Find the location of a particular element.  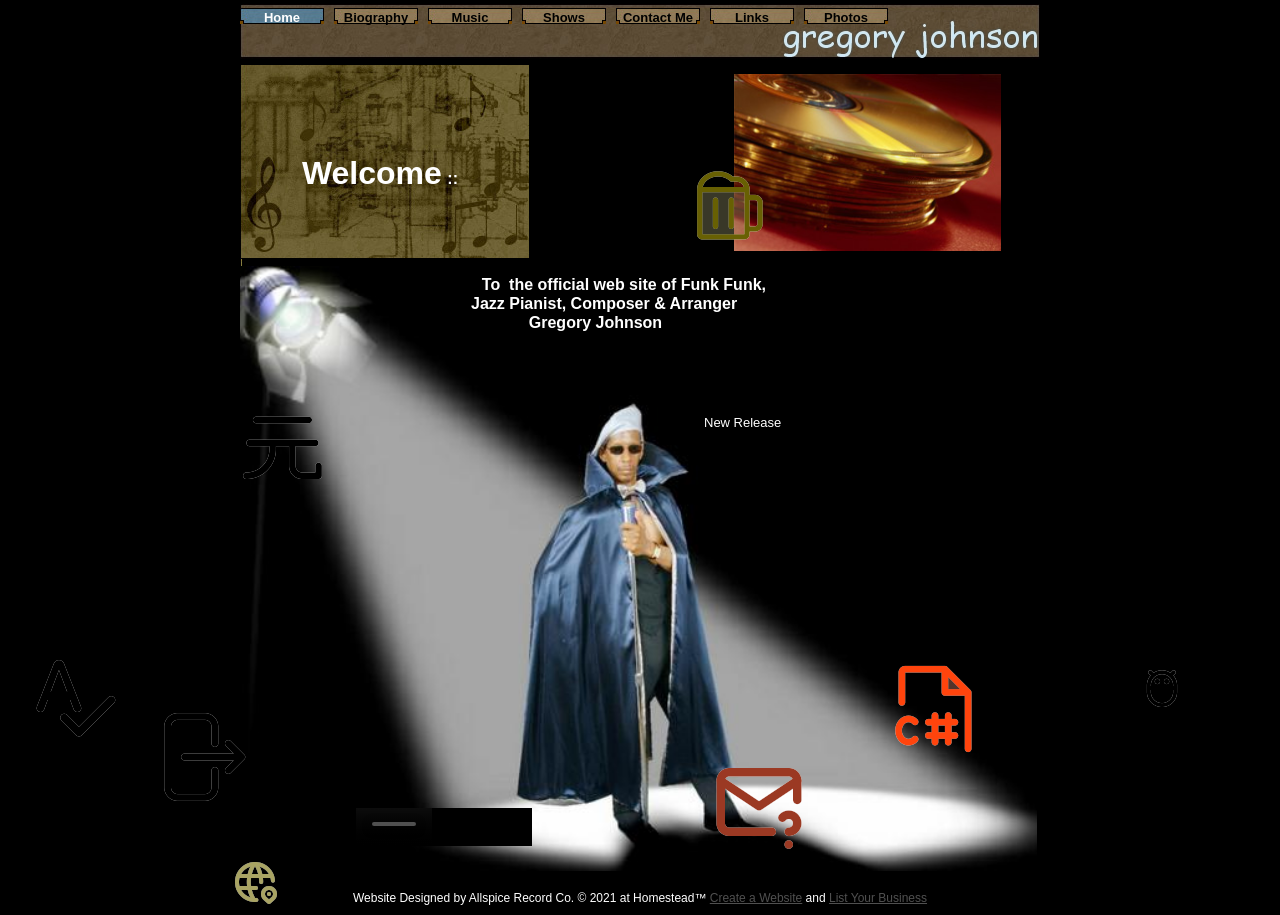

a C# source code file is located at coordinates (935, 709).